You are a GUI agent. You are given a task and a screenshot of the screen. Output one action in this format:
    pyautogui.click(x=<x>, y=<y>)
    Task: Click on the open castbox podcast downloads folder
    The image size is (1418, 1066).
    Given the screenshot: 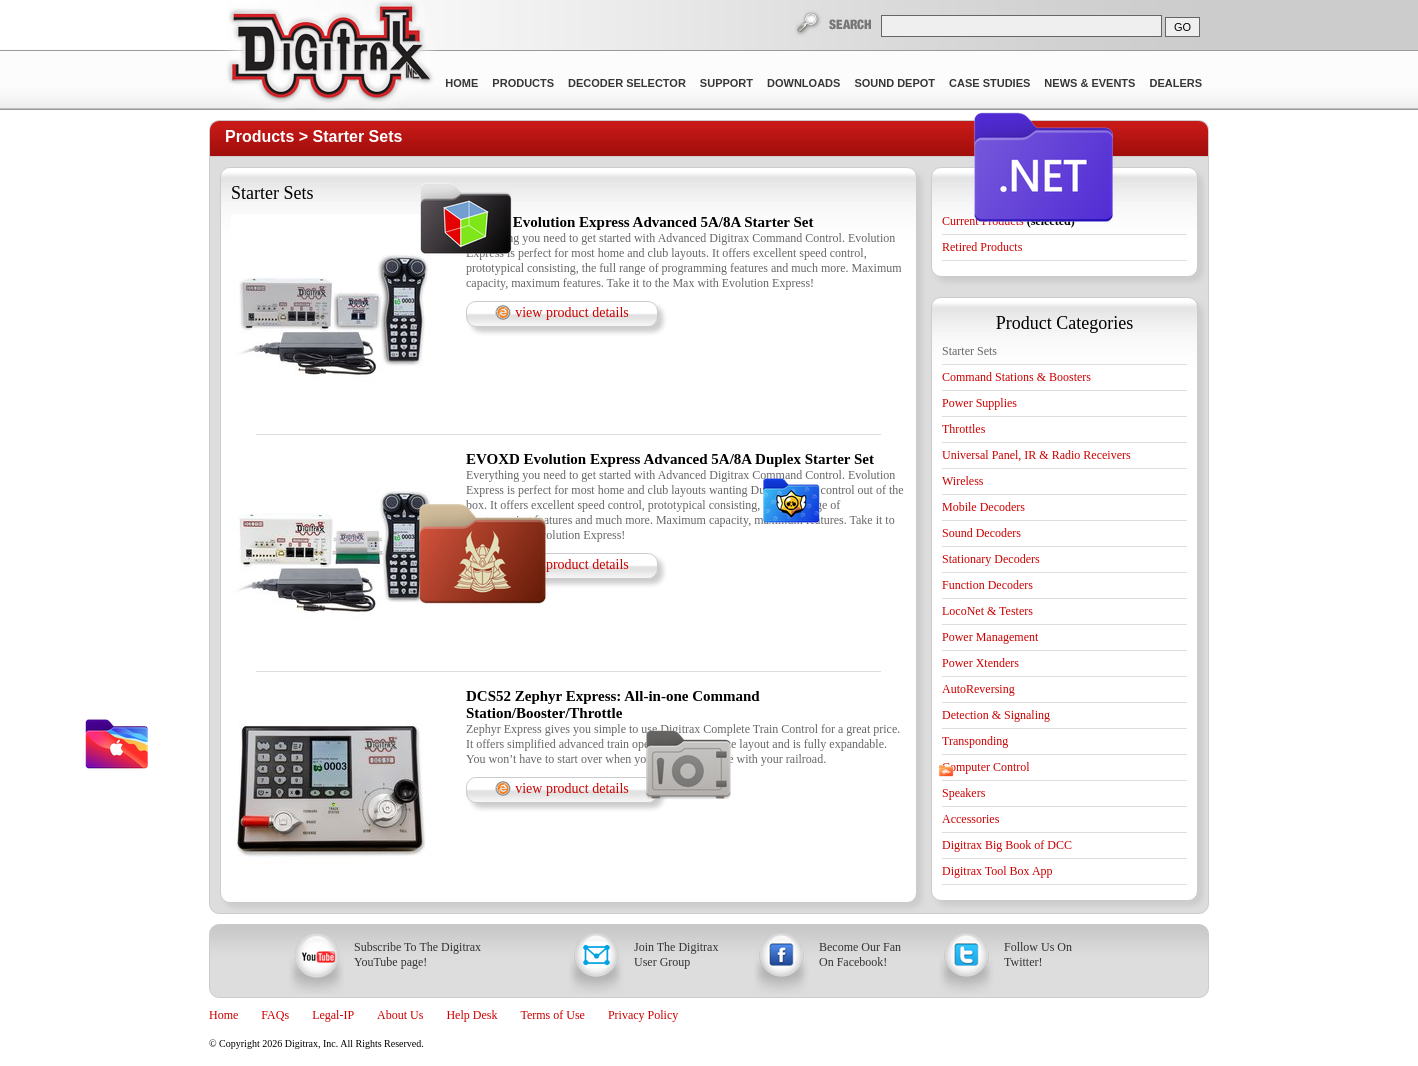 What is the action you would take?
    pyautogui.click(x=946, y=771)
    